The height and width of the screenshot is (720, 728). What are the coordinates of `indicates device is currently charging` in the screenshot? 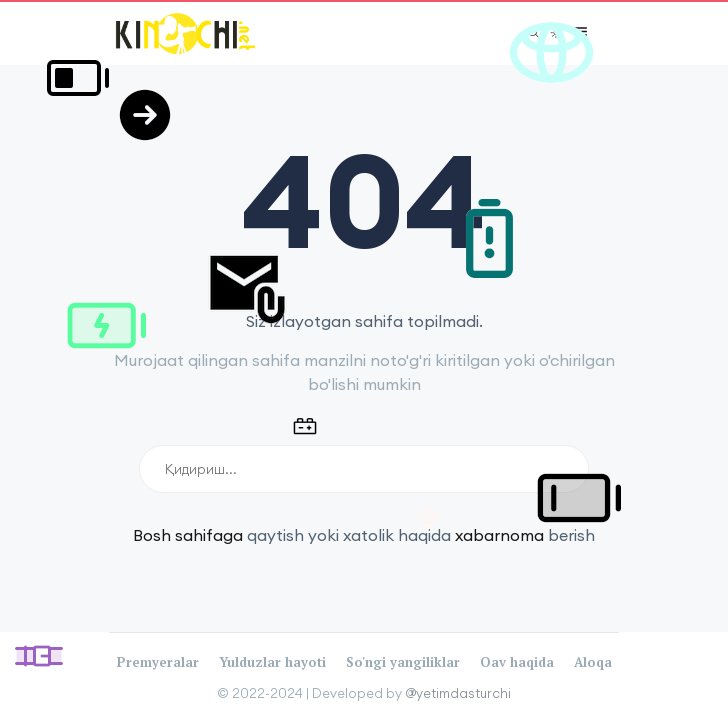 It's located at (105, 325).